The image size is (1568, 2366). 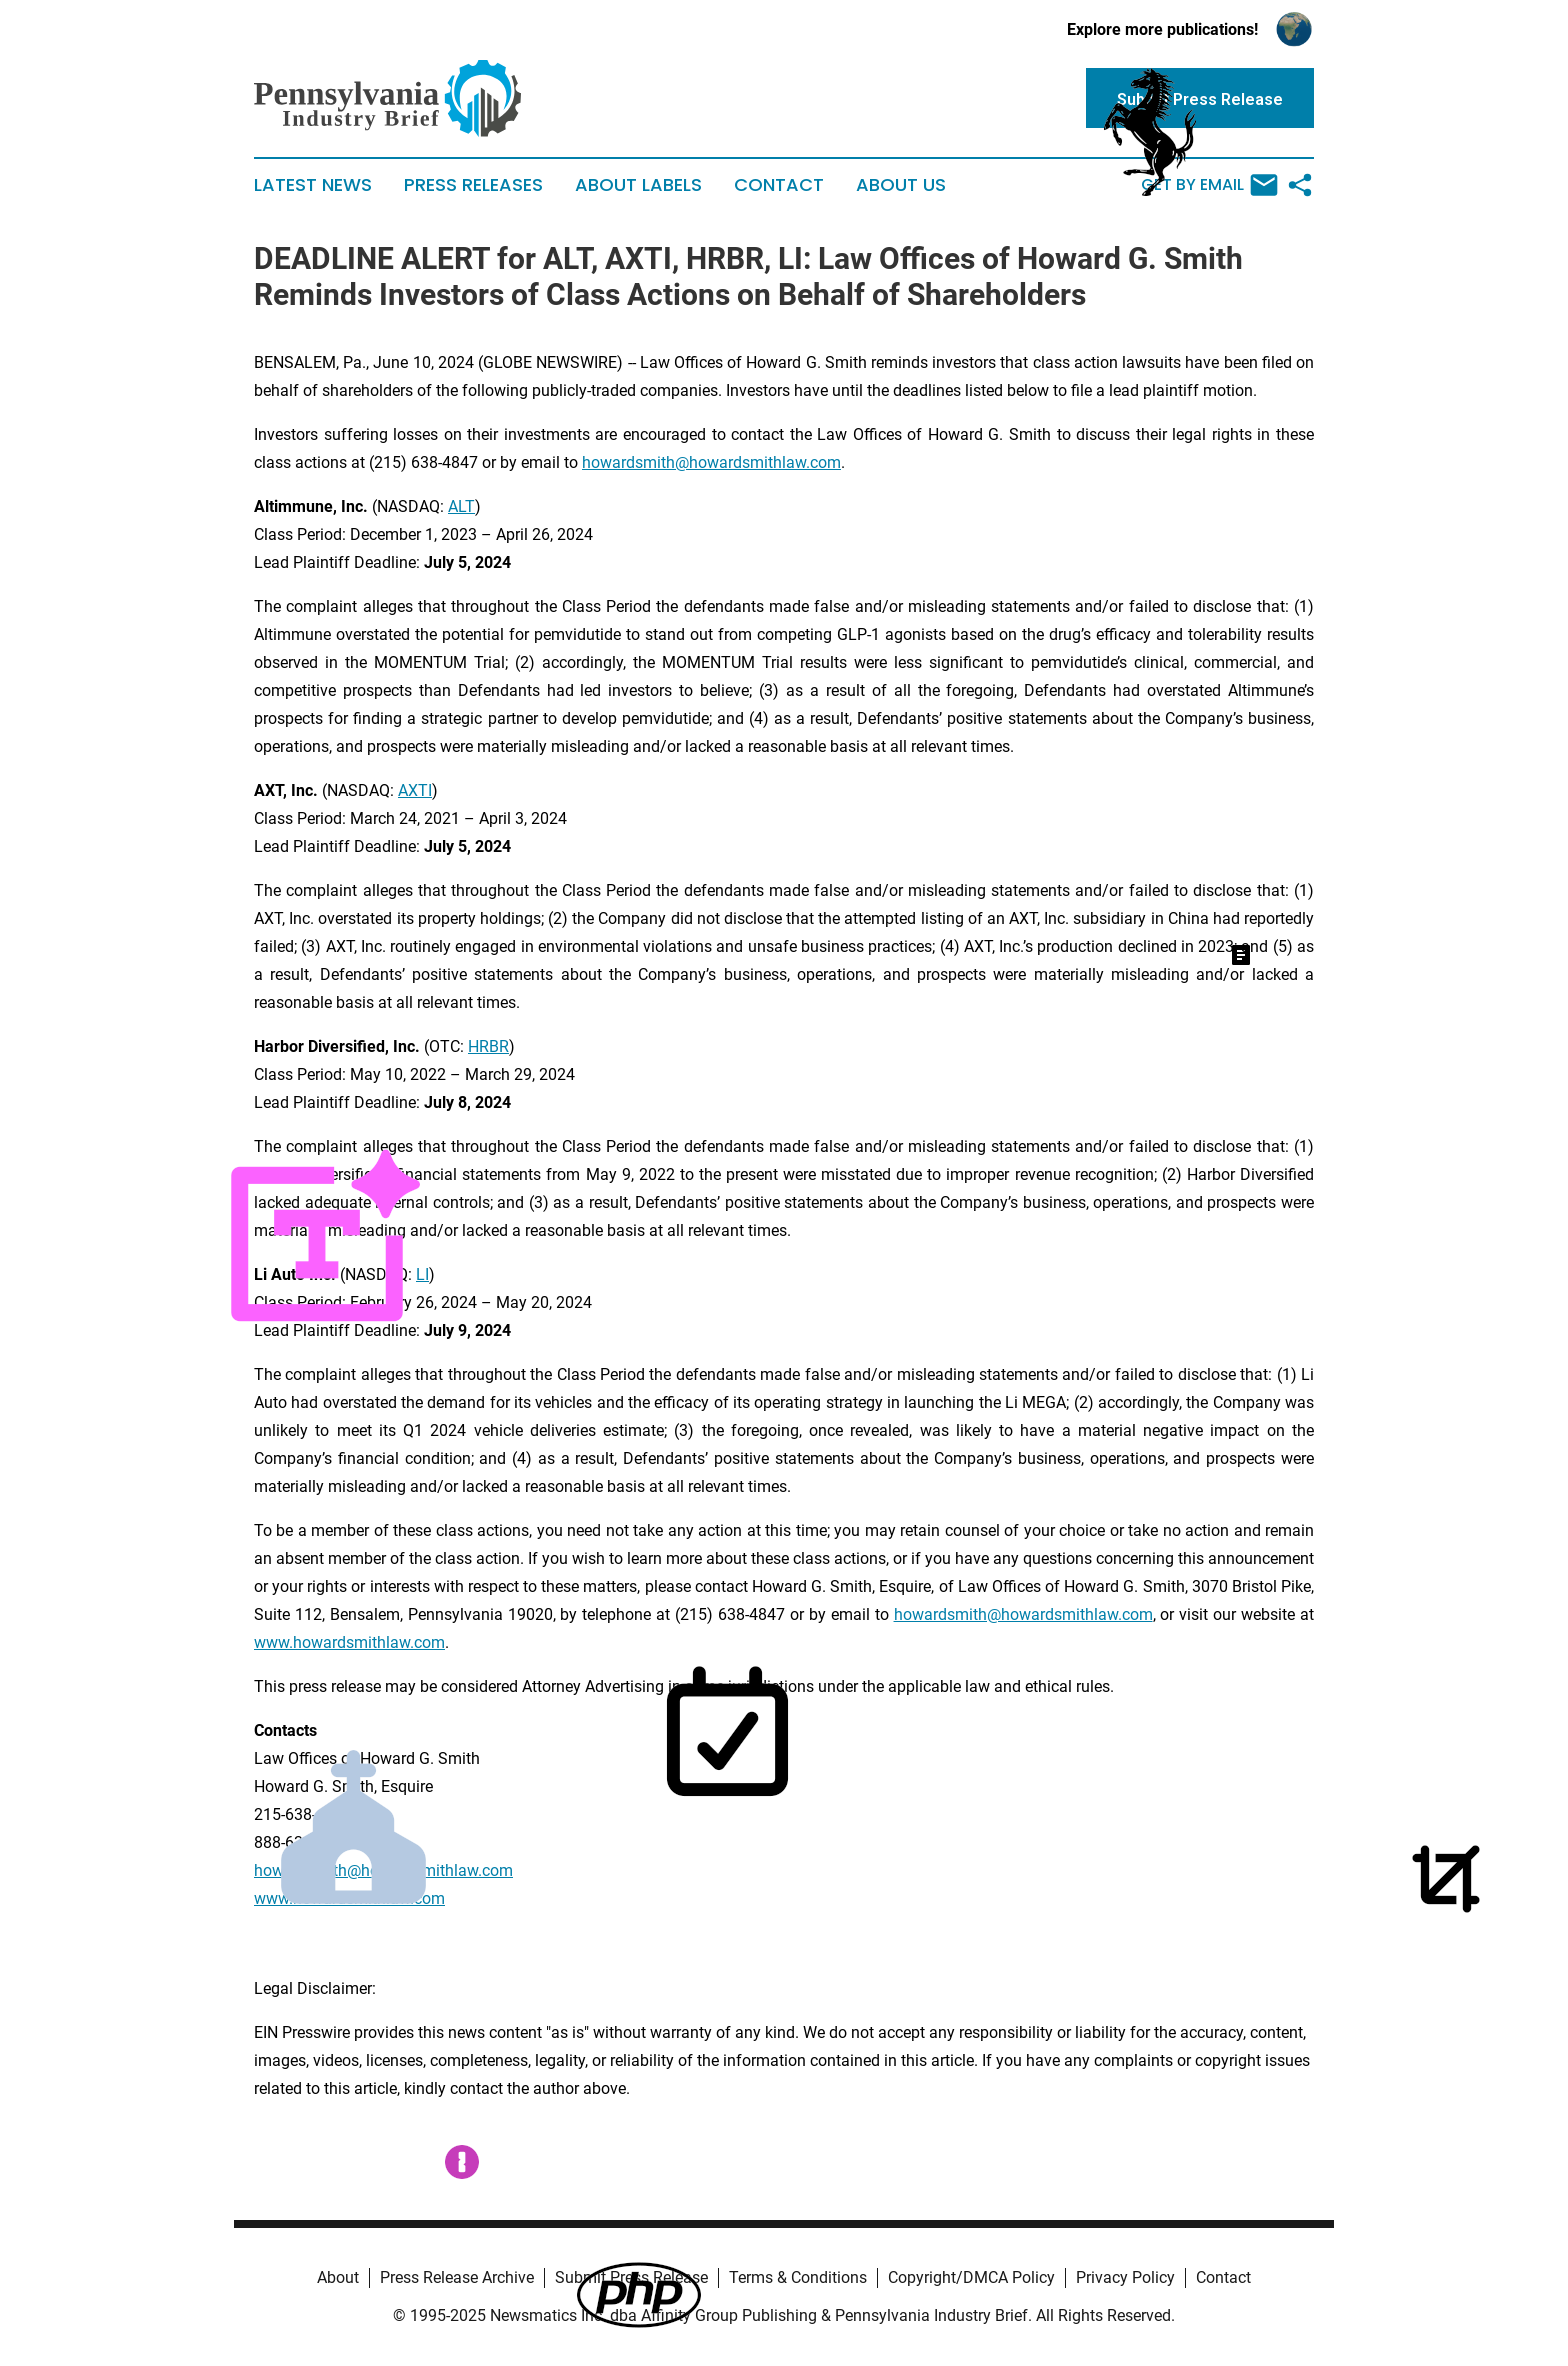 What do you see at coordinates (317, 1244) in the screenshot?
I see `generate text using AI` at bounding box center [317, 1244].